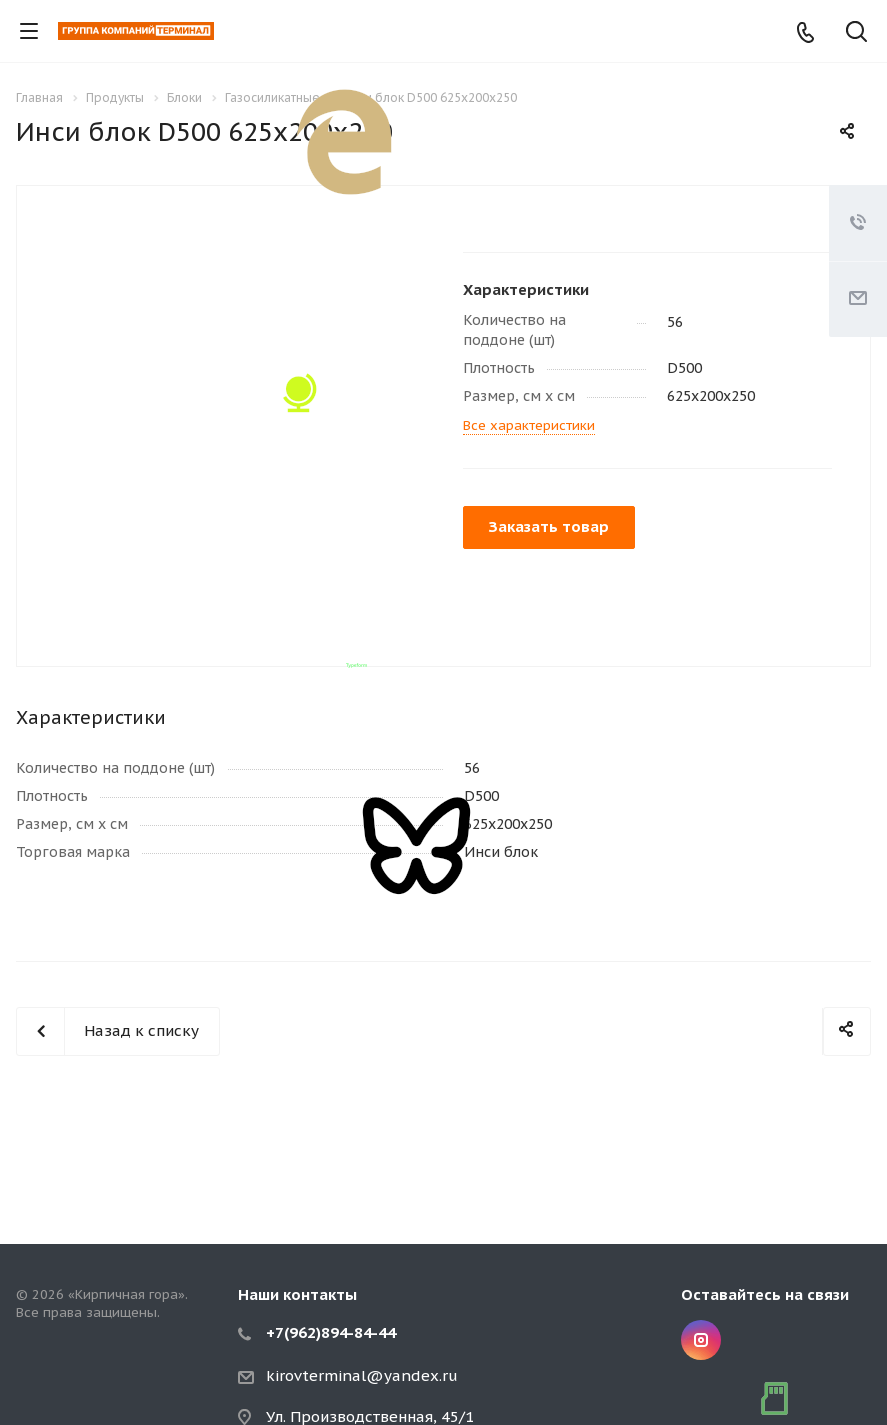 This screenshot has height=1425, width=887. Describe the element at coordinates (298, 392) in the screenshot. I see `switch to global or international settings` at that location.